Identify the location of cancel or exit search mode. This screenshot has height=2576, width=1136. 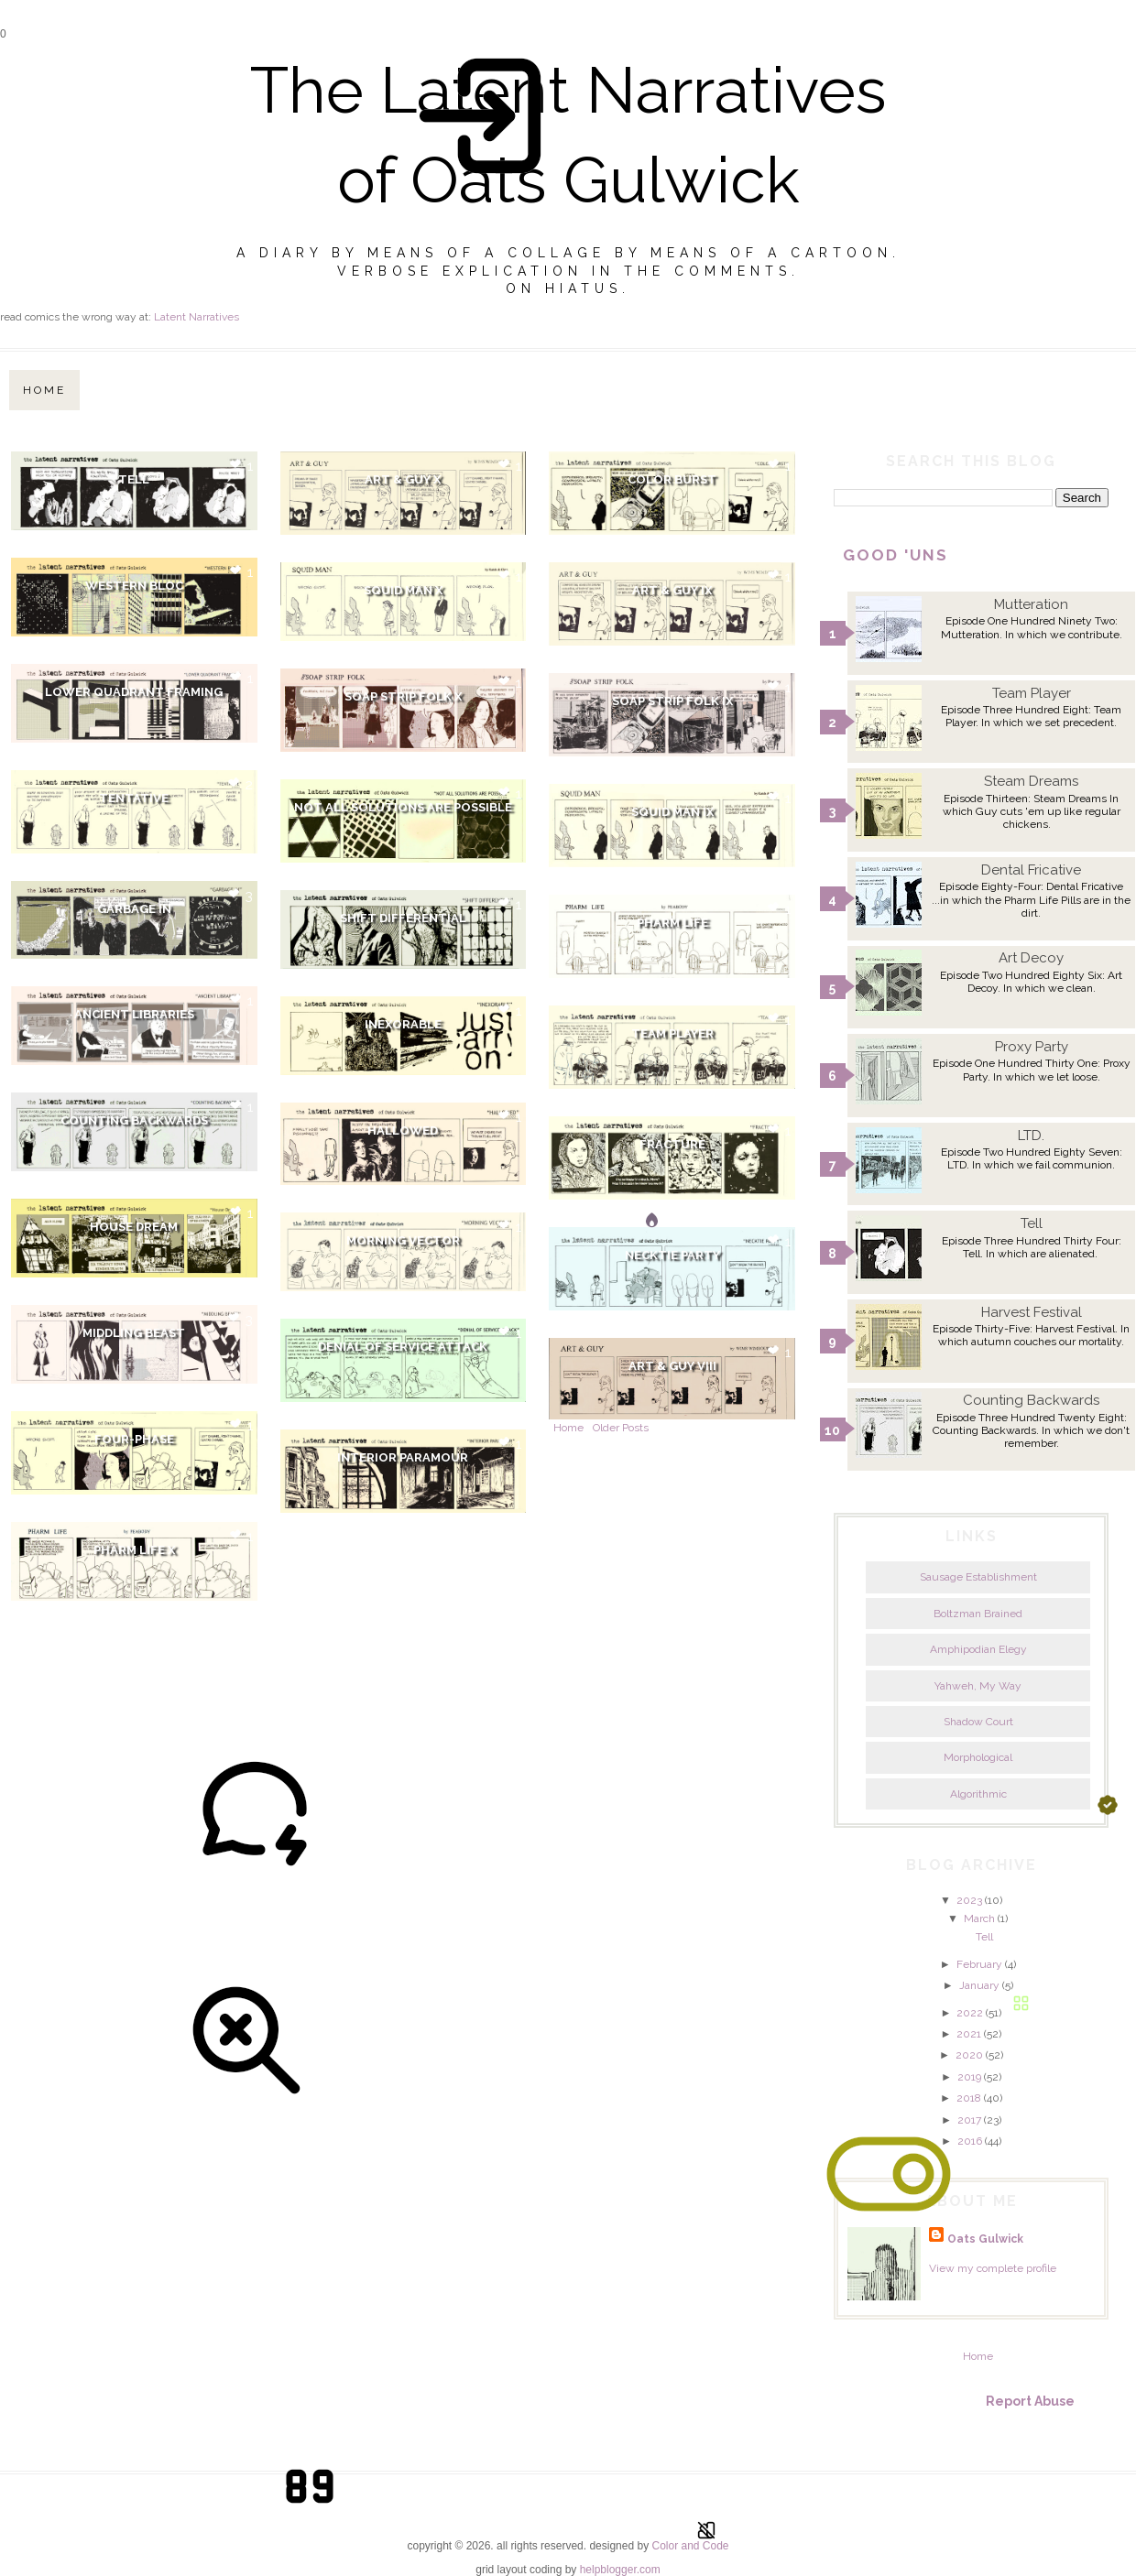
(246, 2040).